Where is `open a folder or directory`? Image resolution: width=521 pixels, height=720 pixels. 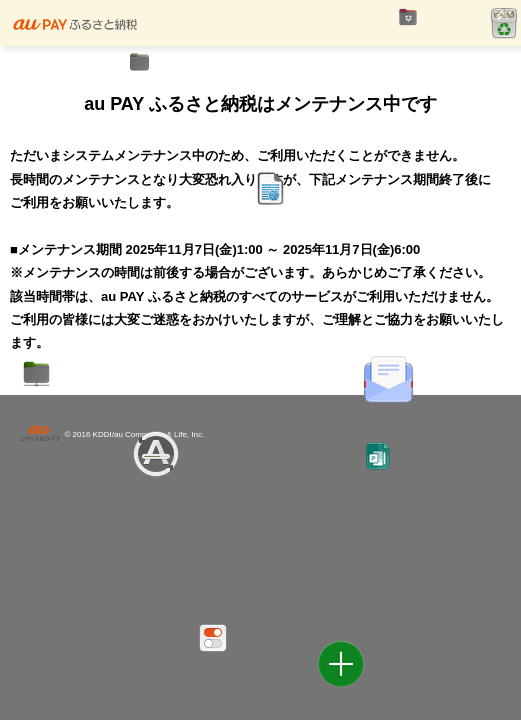
open a folder or directory is located at coordinates (139, 61).